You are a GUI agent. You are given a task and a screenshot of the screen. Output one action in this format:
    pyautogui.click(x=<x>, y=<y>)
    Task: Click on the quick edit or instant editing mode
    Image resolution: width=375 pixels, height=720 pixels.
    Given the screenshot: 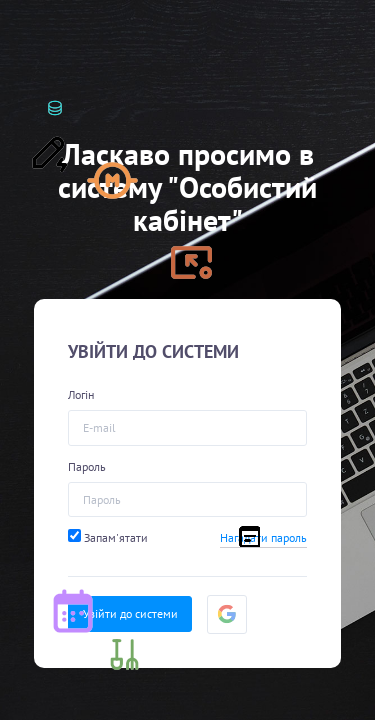 What is the action you would take?
    pyautogui.click(x=49, y=152)
    